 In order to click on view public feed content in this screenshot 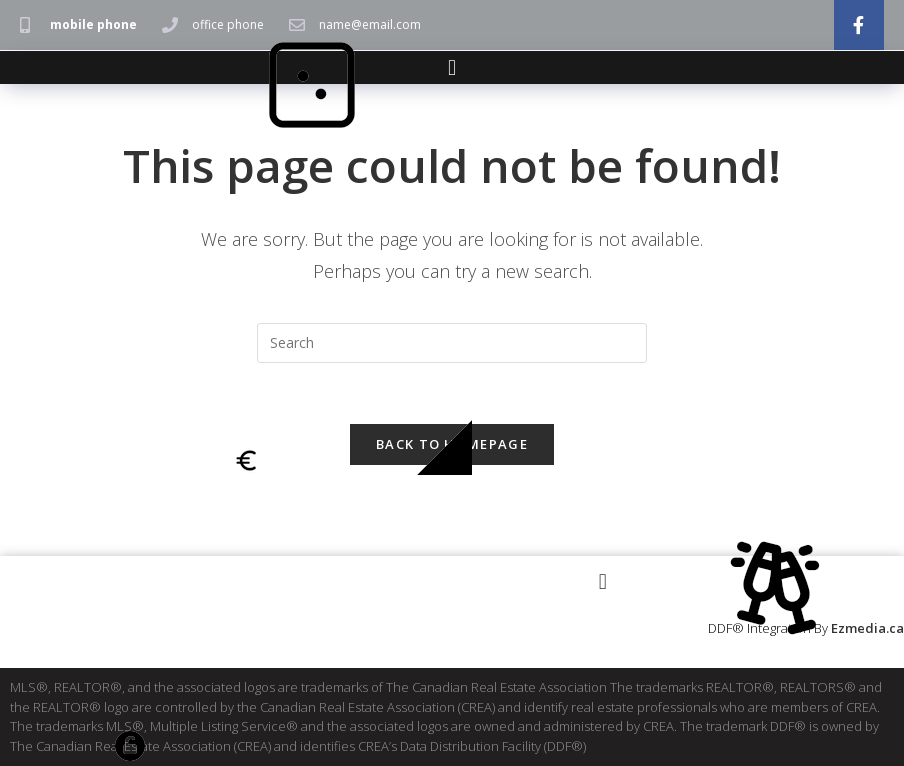, I will do `click(130, 746)`.